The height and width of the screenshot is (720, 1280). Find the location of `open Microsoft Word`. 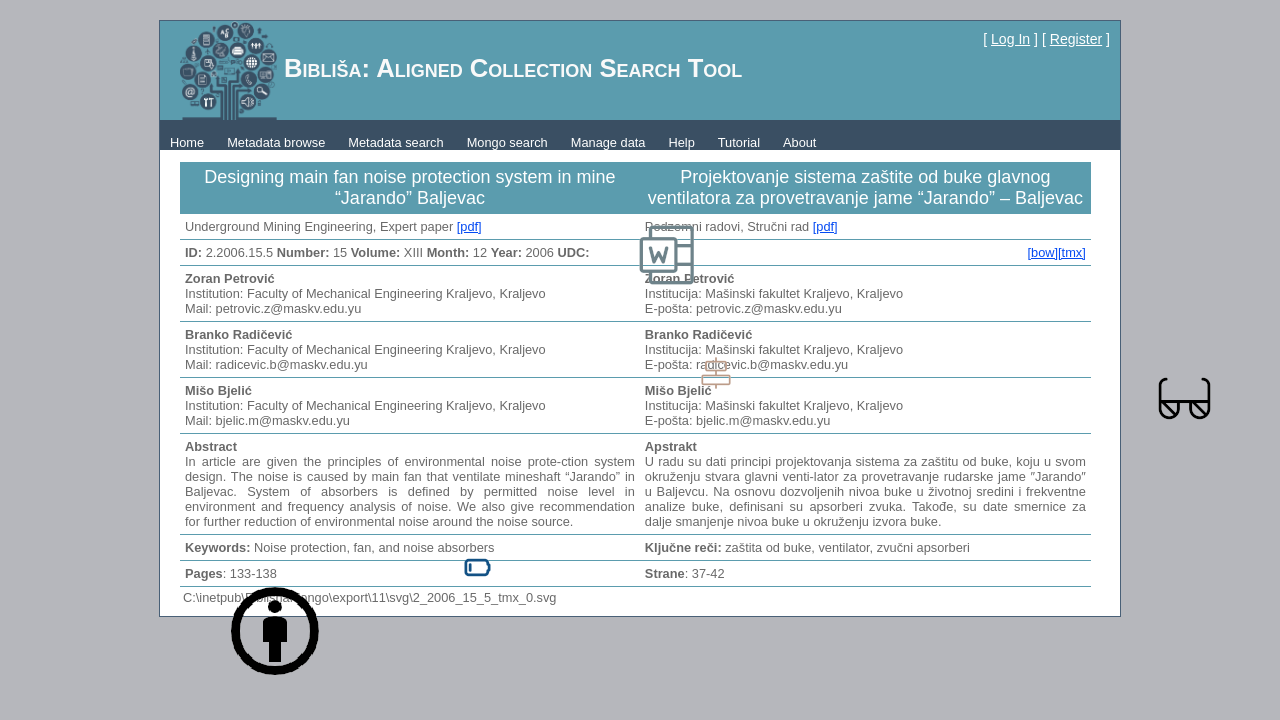

open Microsoft Word is located at coordinates (669, 255).